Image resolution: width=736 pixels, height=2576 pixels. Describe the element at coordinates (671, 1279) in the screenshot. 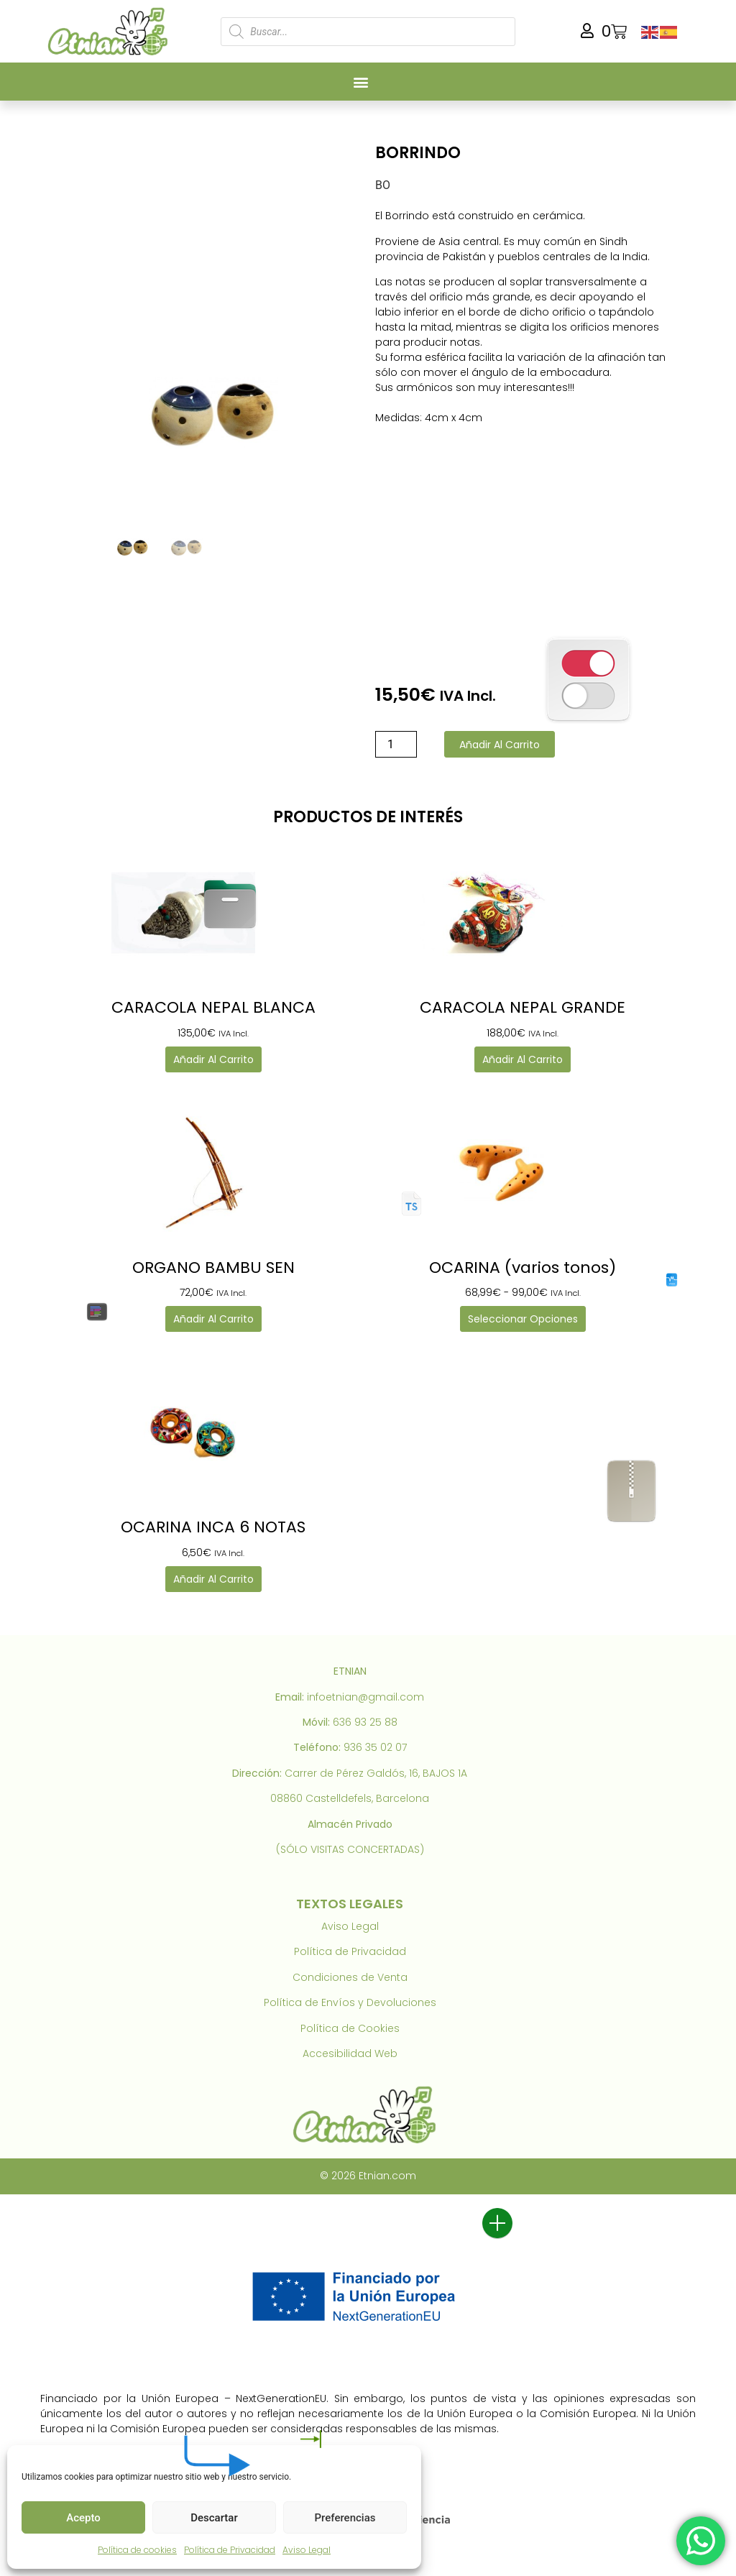

I see `virtualbox virtual machine configuration file` at that location.